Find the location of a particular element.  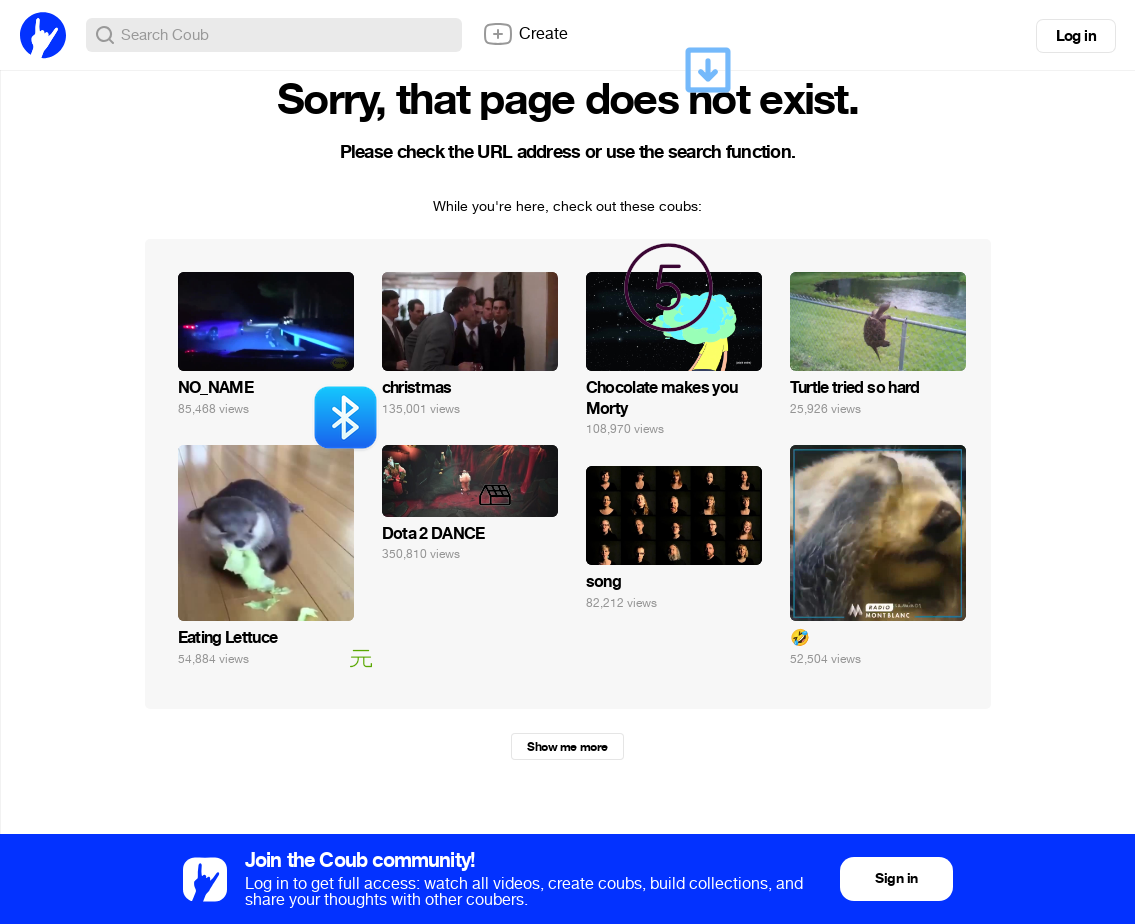

view solar panel system status is located at coordinates (495, 496).